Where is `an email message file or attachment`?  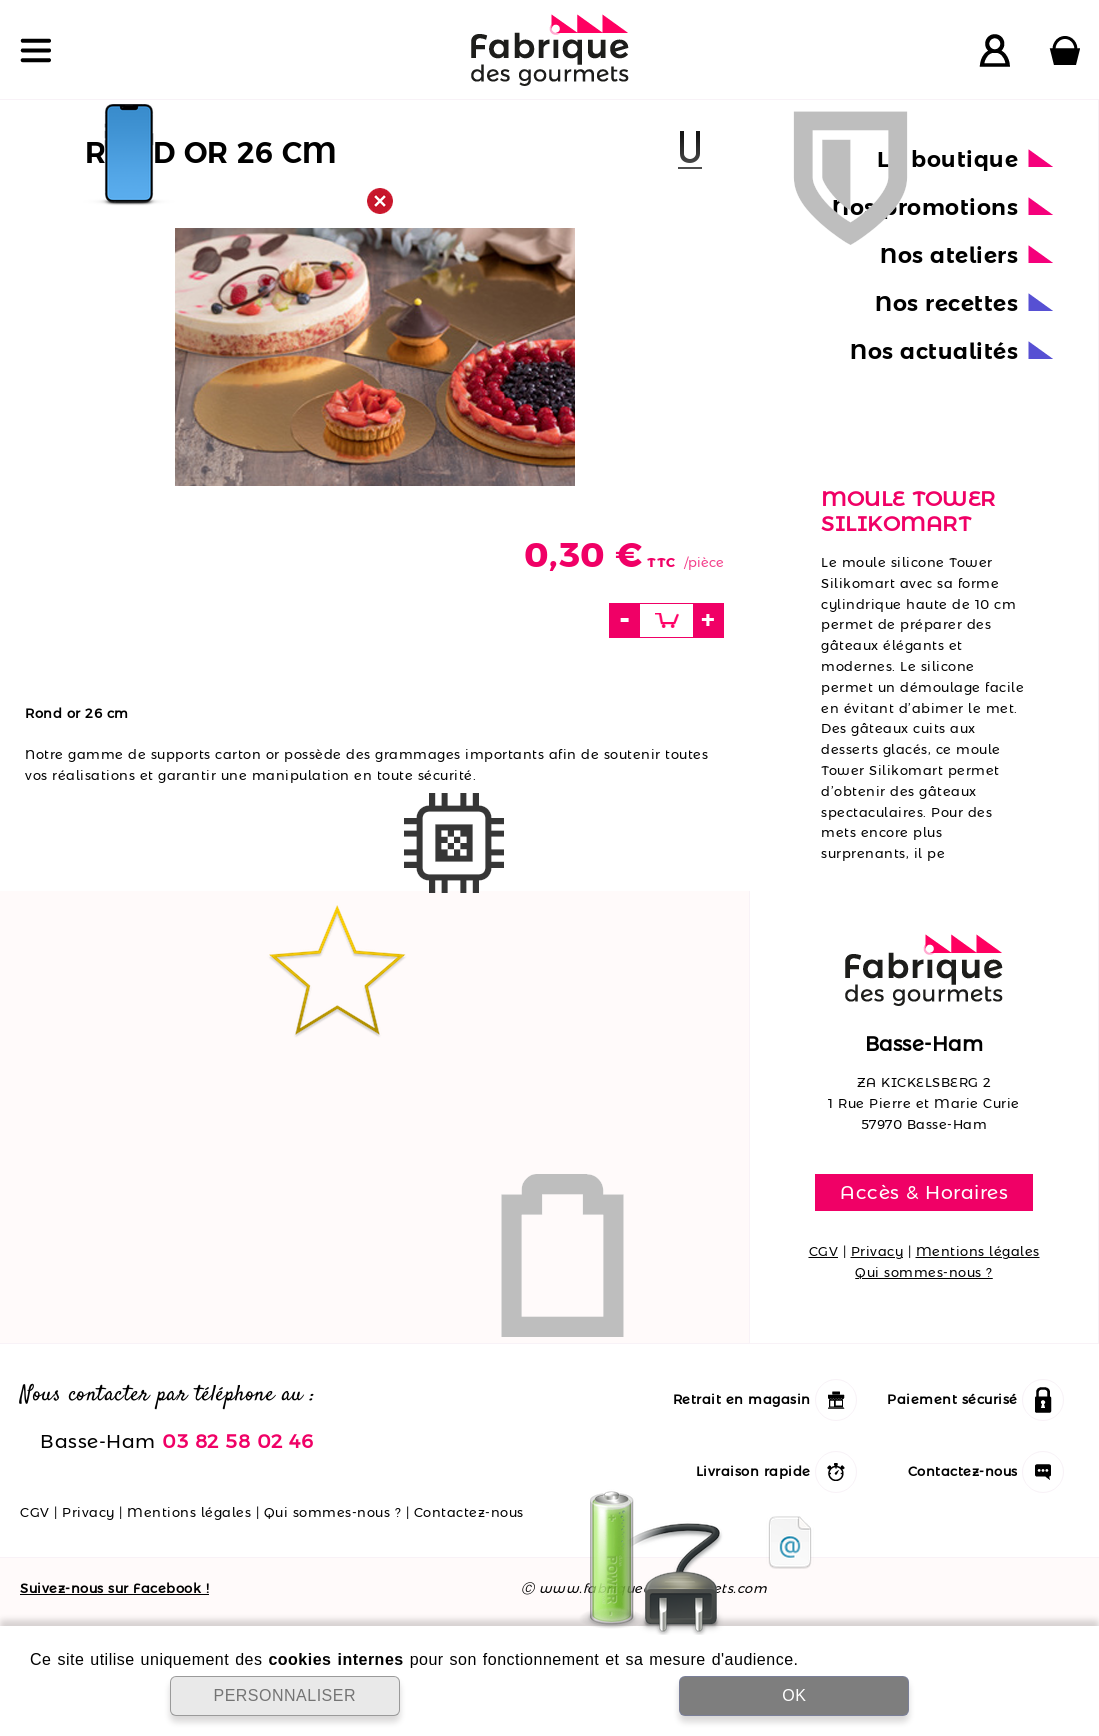 an email message file or attachment is located at coordinates (790, 1542).